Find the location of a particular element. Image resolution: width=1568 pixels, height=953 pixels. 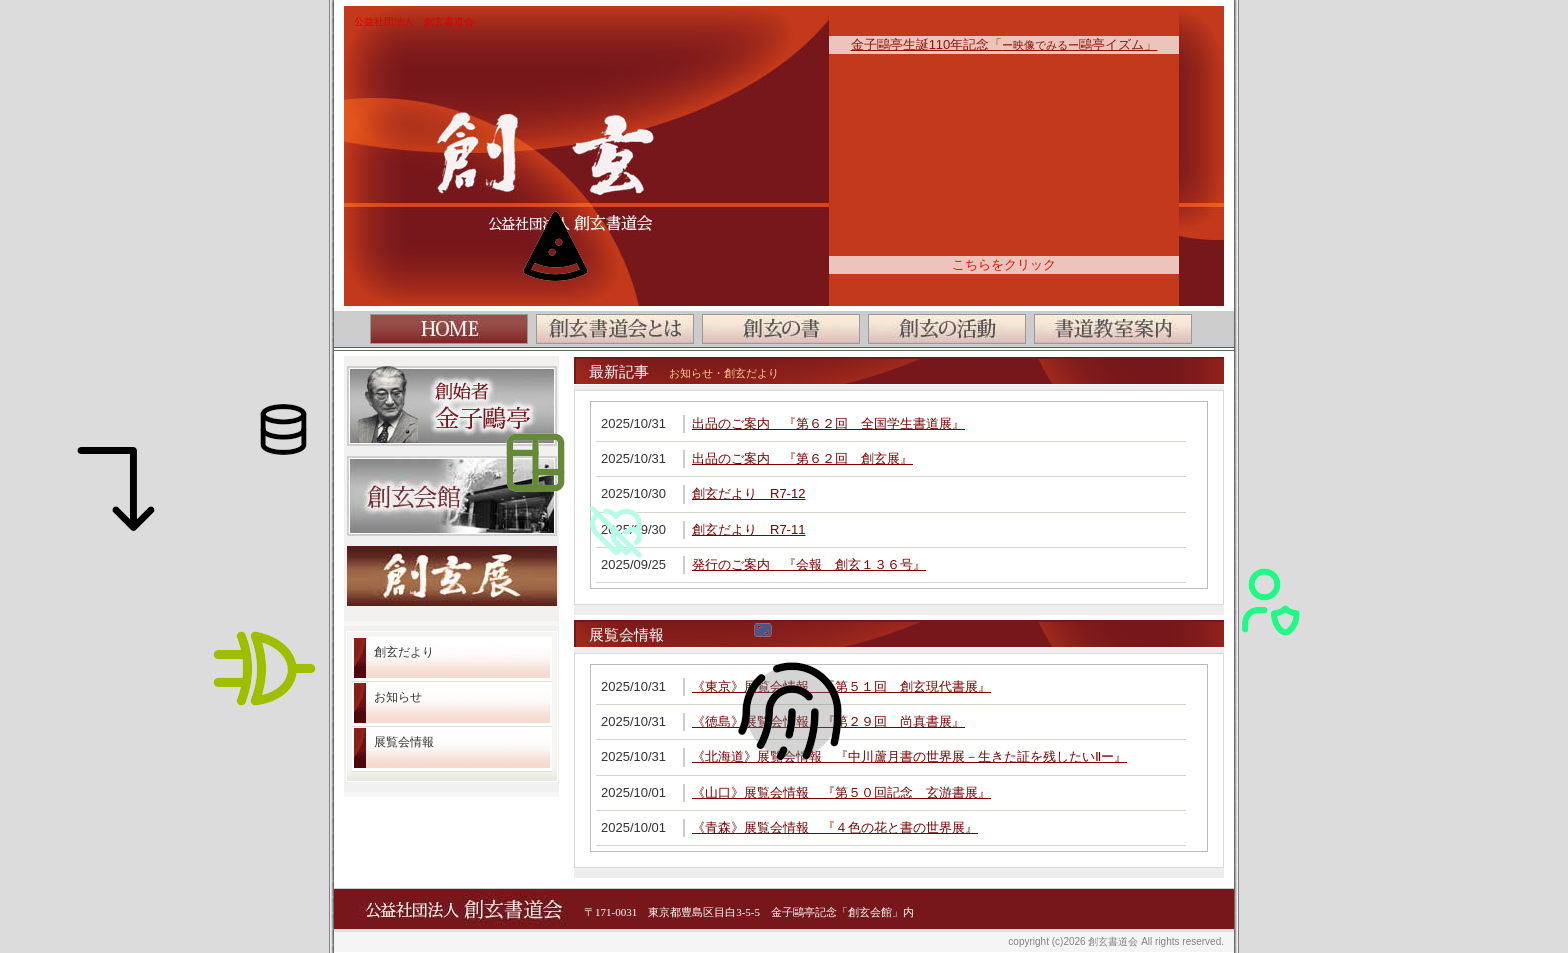

turn right then down navigation direction is located at coordinates (116, 489).